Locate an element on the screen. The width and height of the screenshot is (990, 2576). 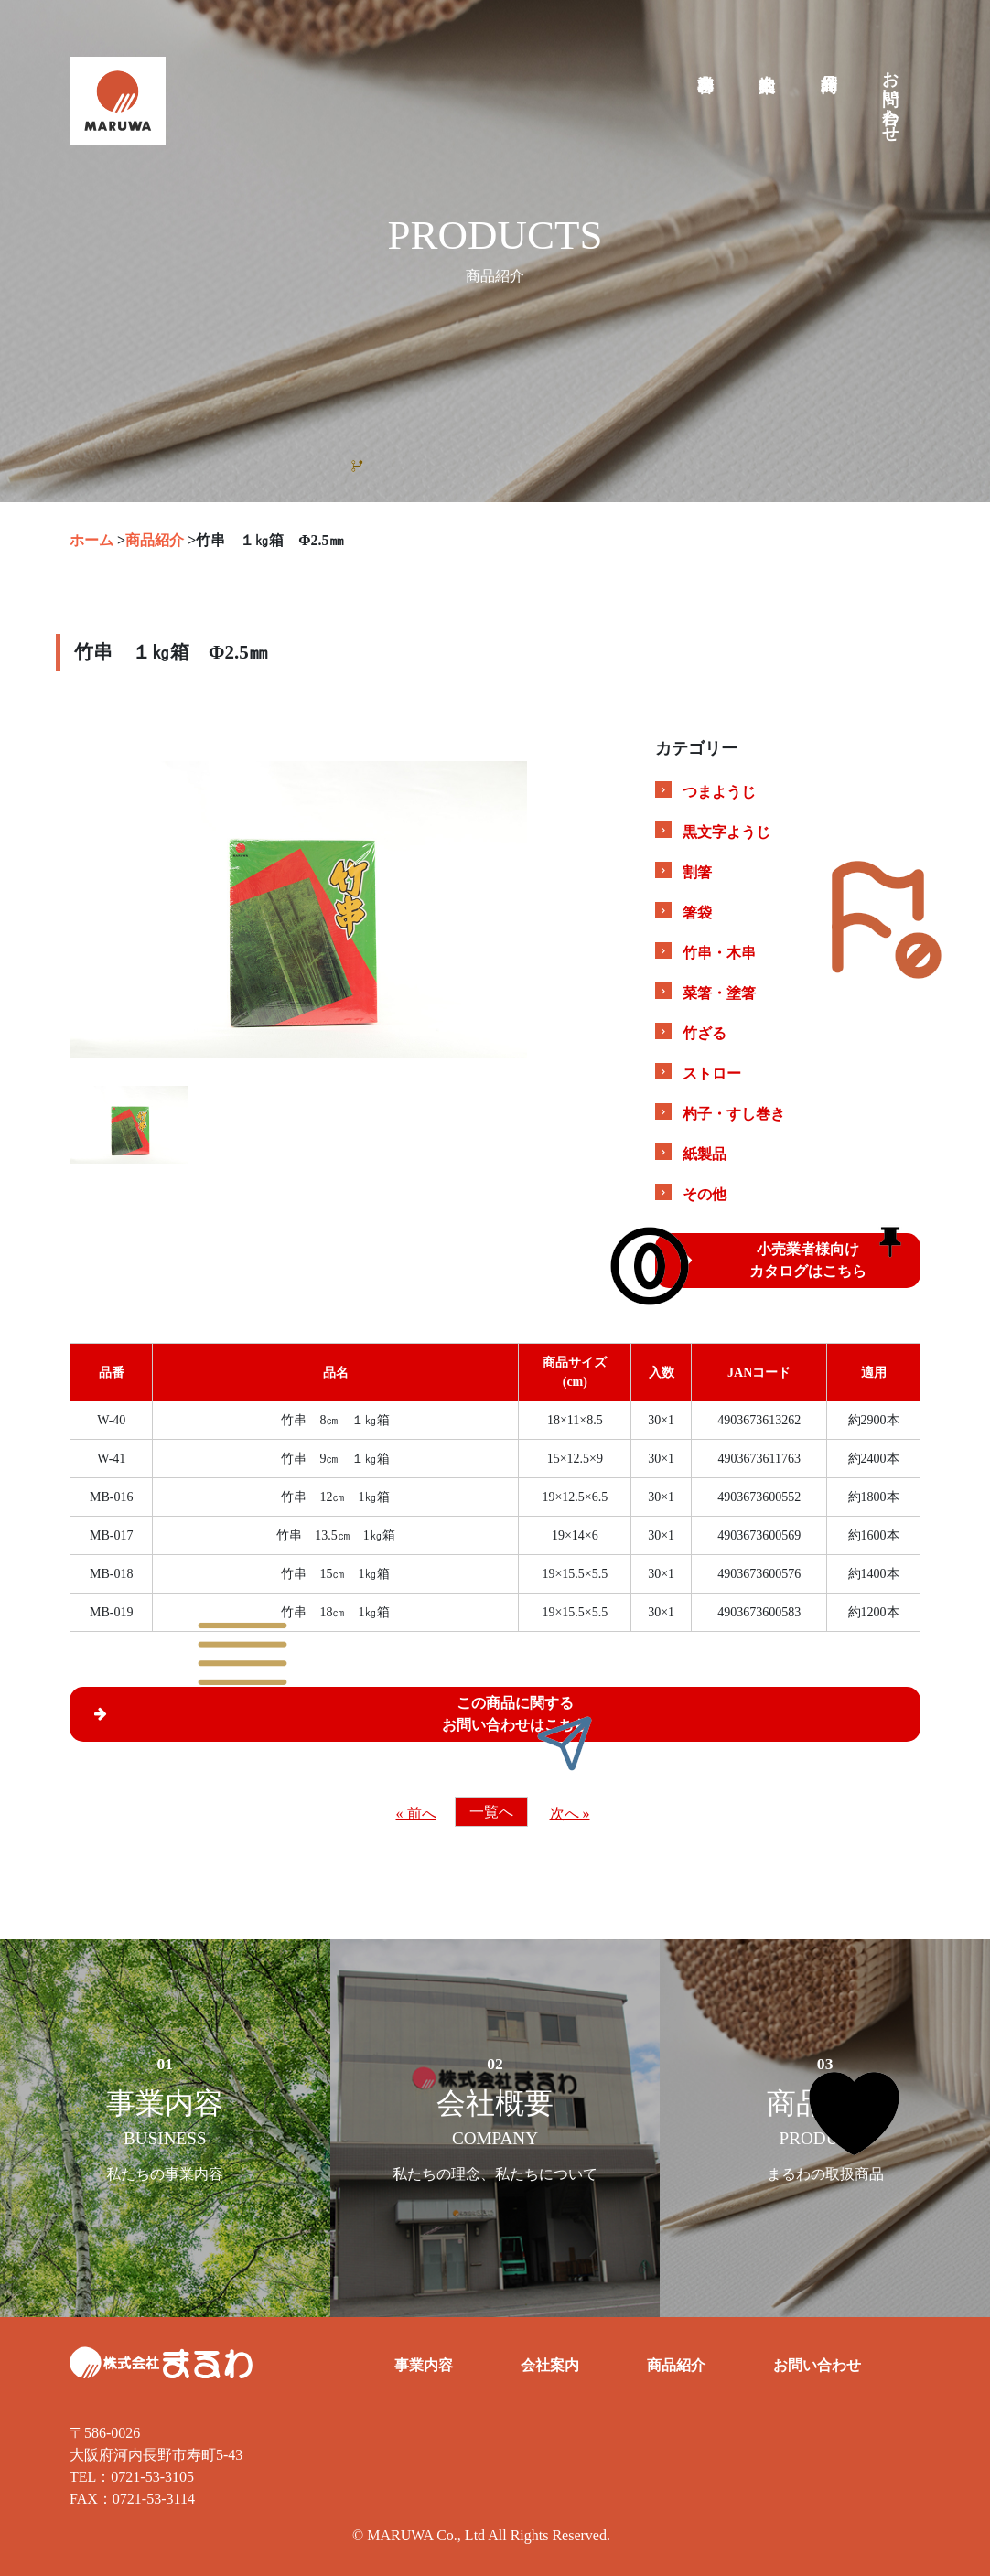
pin item to keep it visible is located at coordinates (890, 1242).